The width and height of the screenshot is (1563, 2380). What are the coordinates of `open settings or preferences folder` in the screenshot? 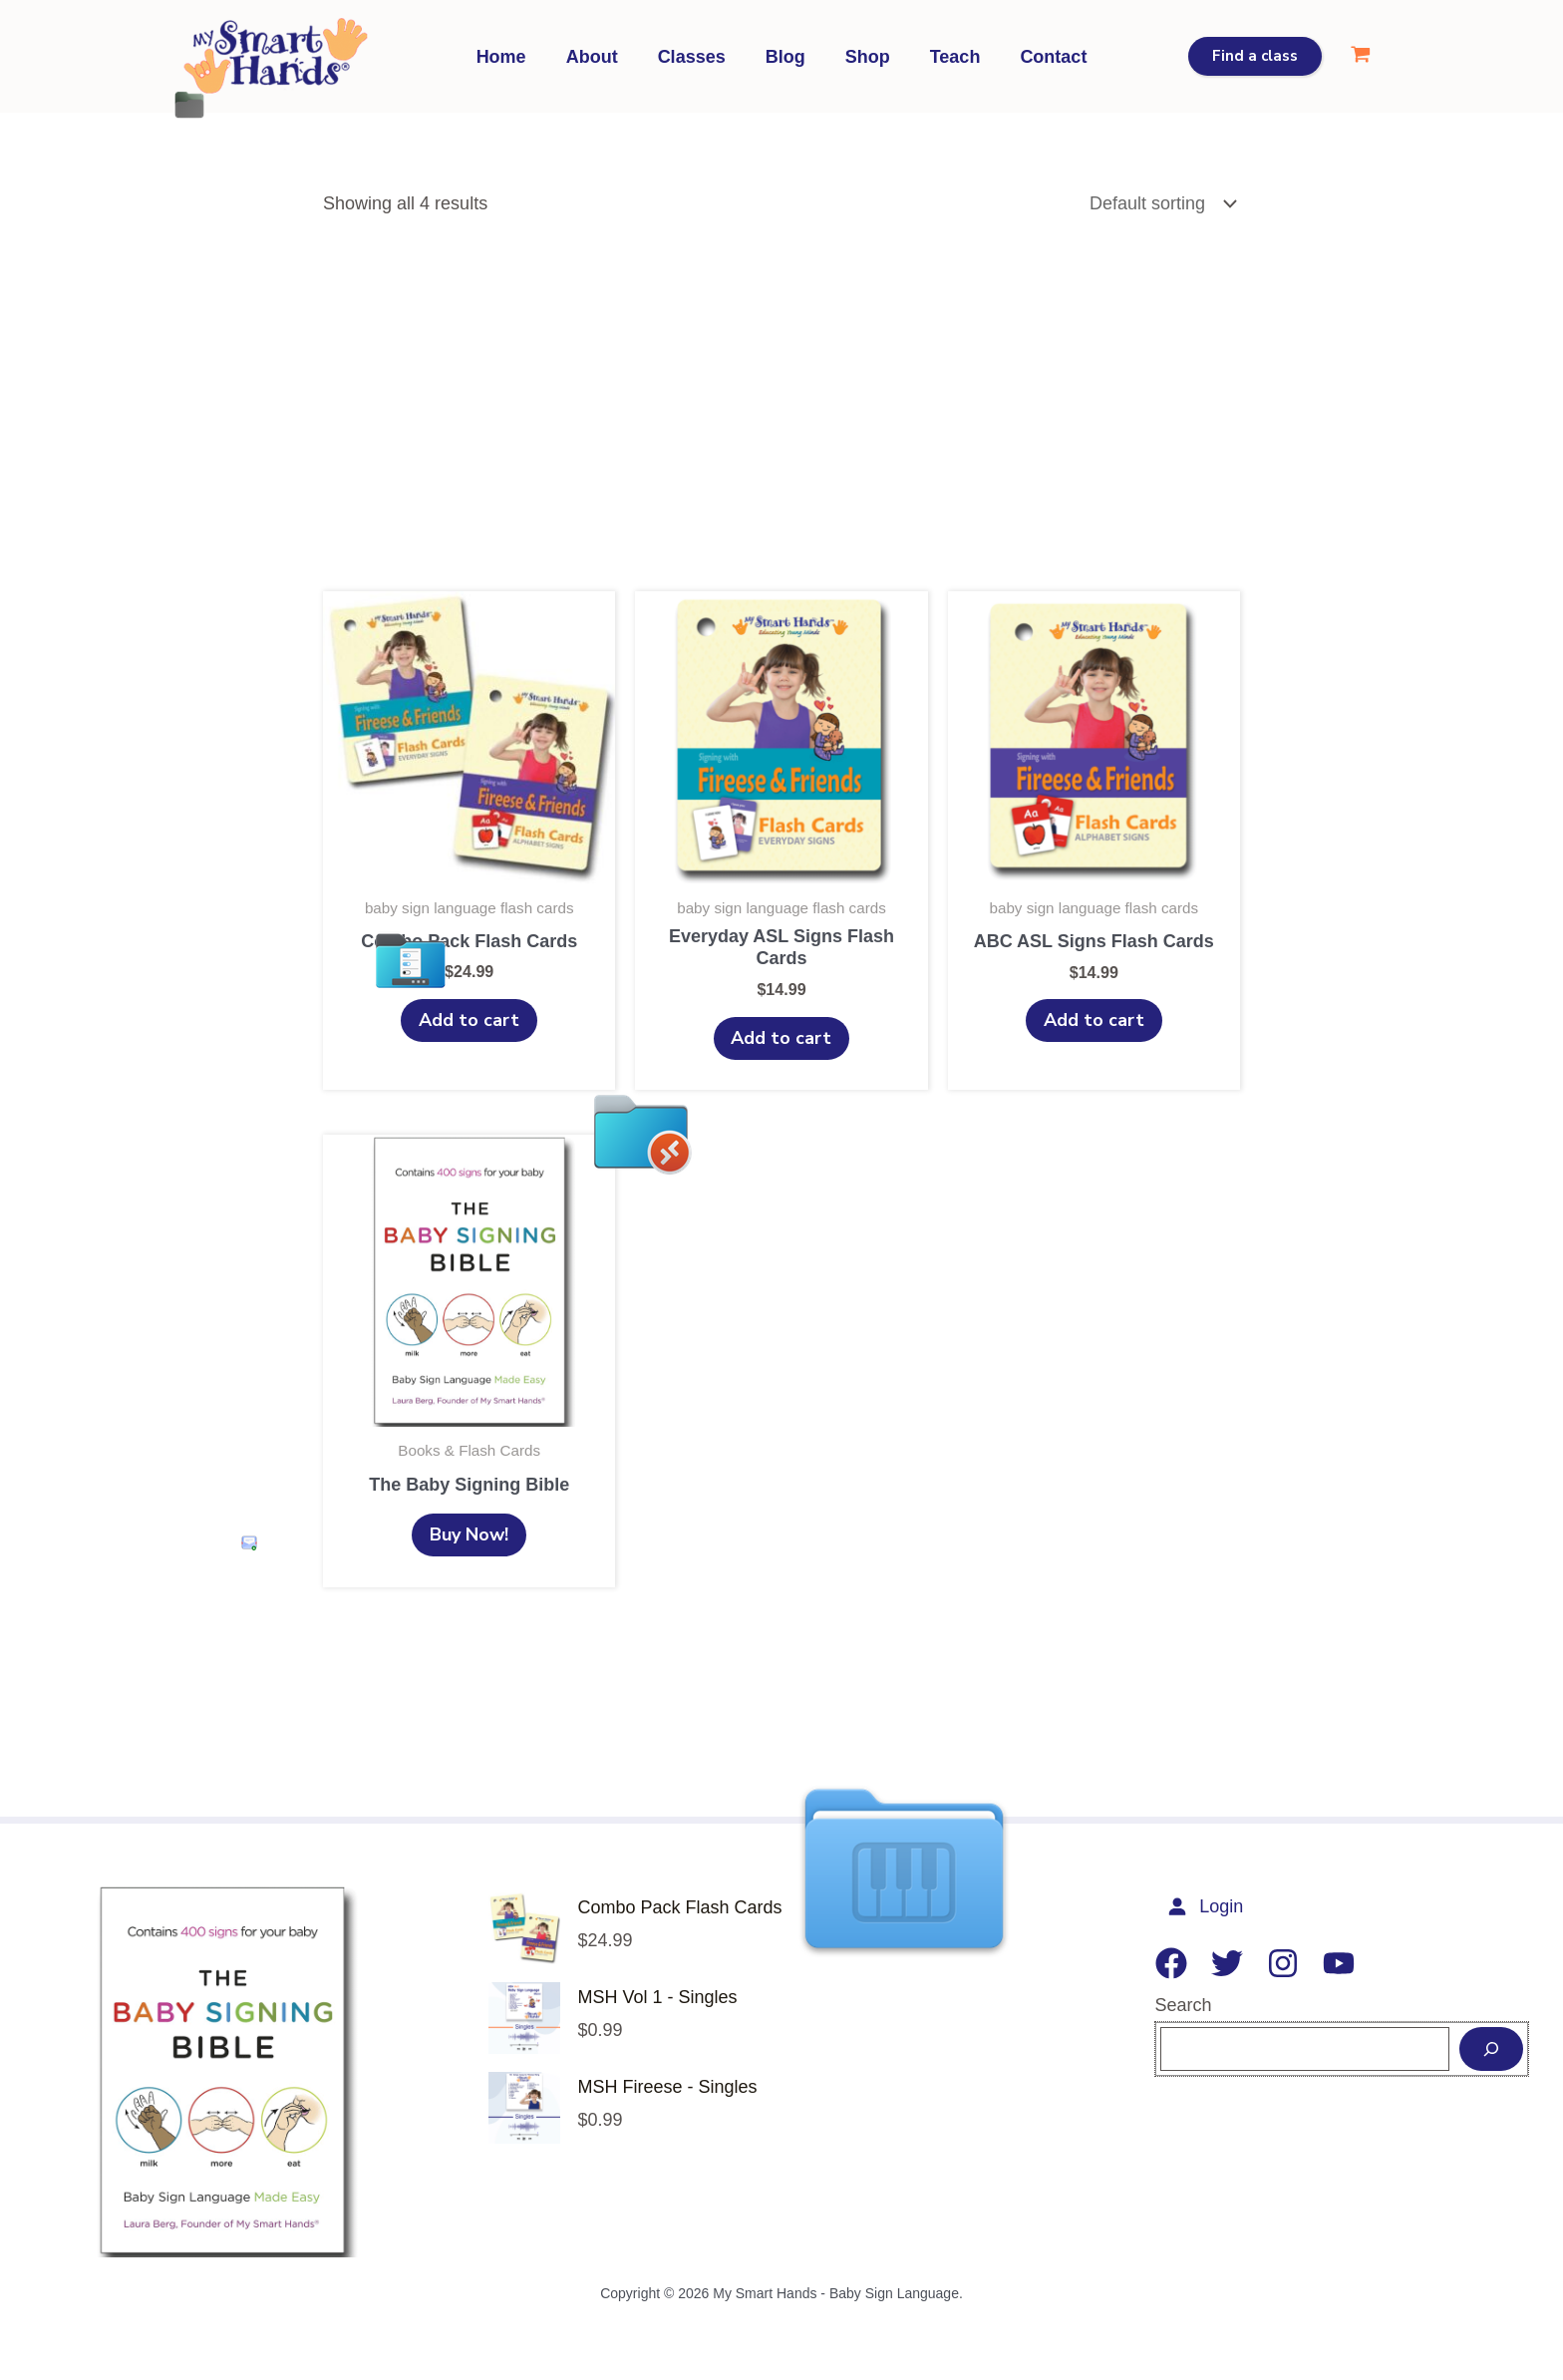 It's located at (410, 962).